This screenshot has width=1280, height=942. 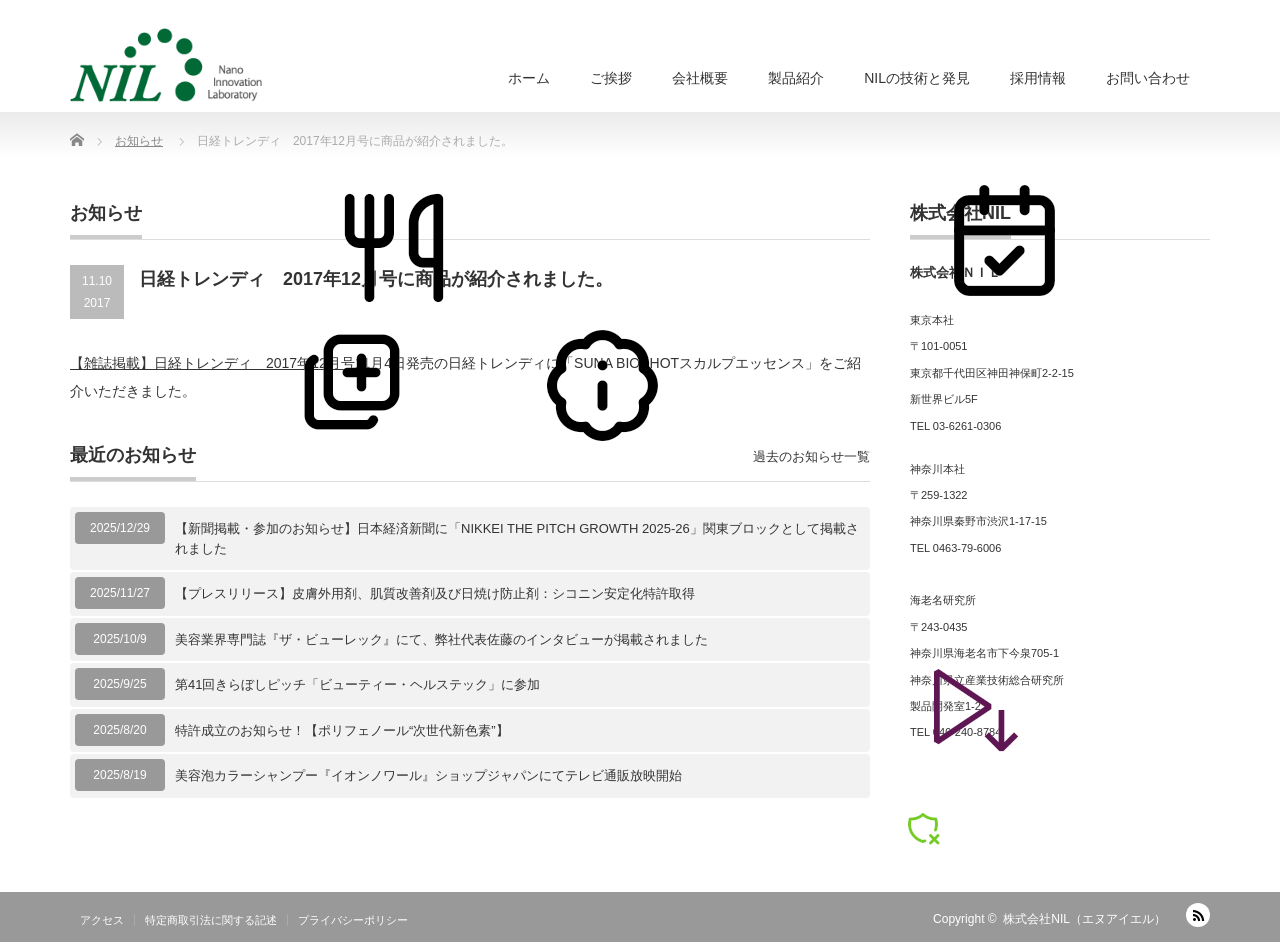 What do you see at coordinates (923, 828) in the screenshot?
I see `disable security protection` at bounding box center [923, 828].